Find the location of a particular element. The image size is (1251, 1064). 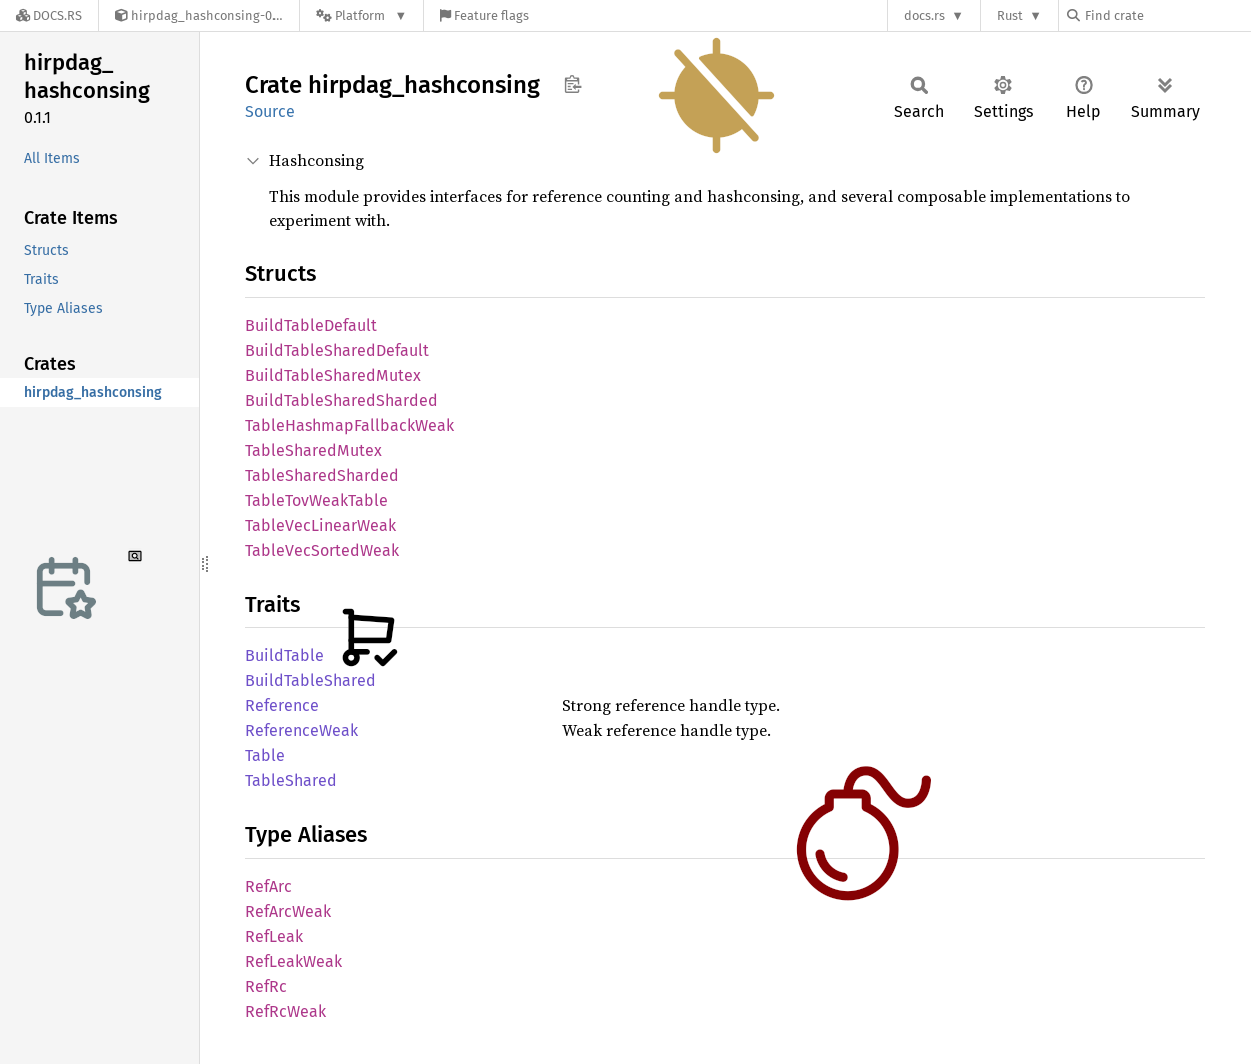

view starred or favorite events is located at coordinates (63, 586).